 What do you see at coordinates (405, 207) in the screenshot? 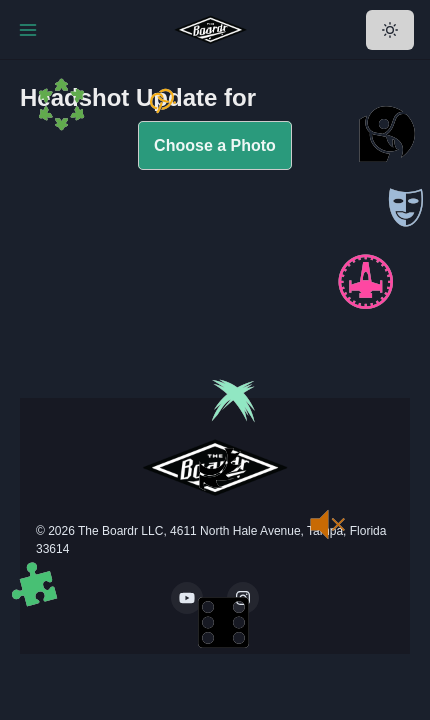
I see `toggle between theater or drama mode` at bounding box center [405, 207].